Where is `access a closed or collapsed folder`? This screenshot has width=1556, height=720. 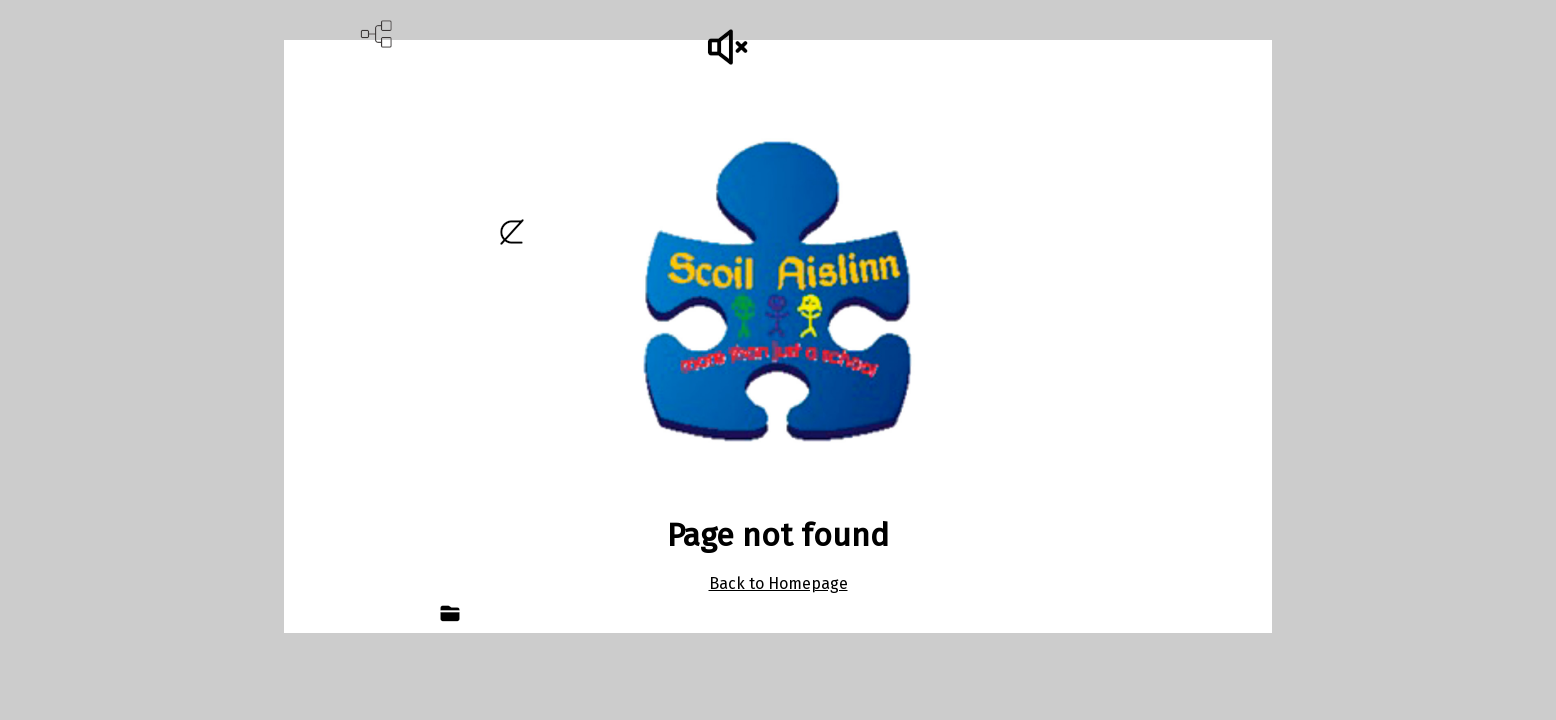 access a closed or collapsed folder is located at coordinates (450, 614).